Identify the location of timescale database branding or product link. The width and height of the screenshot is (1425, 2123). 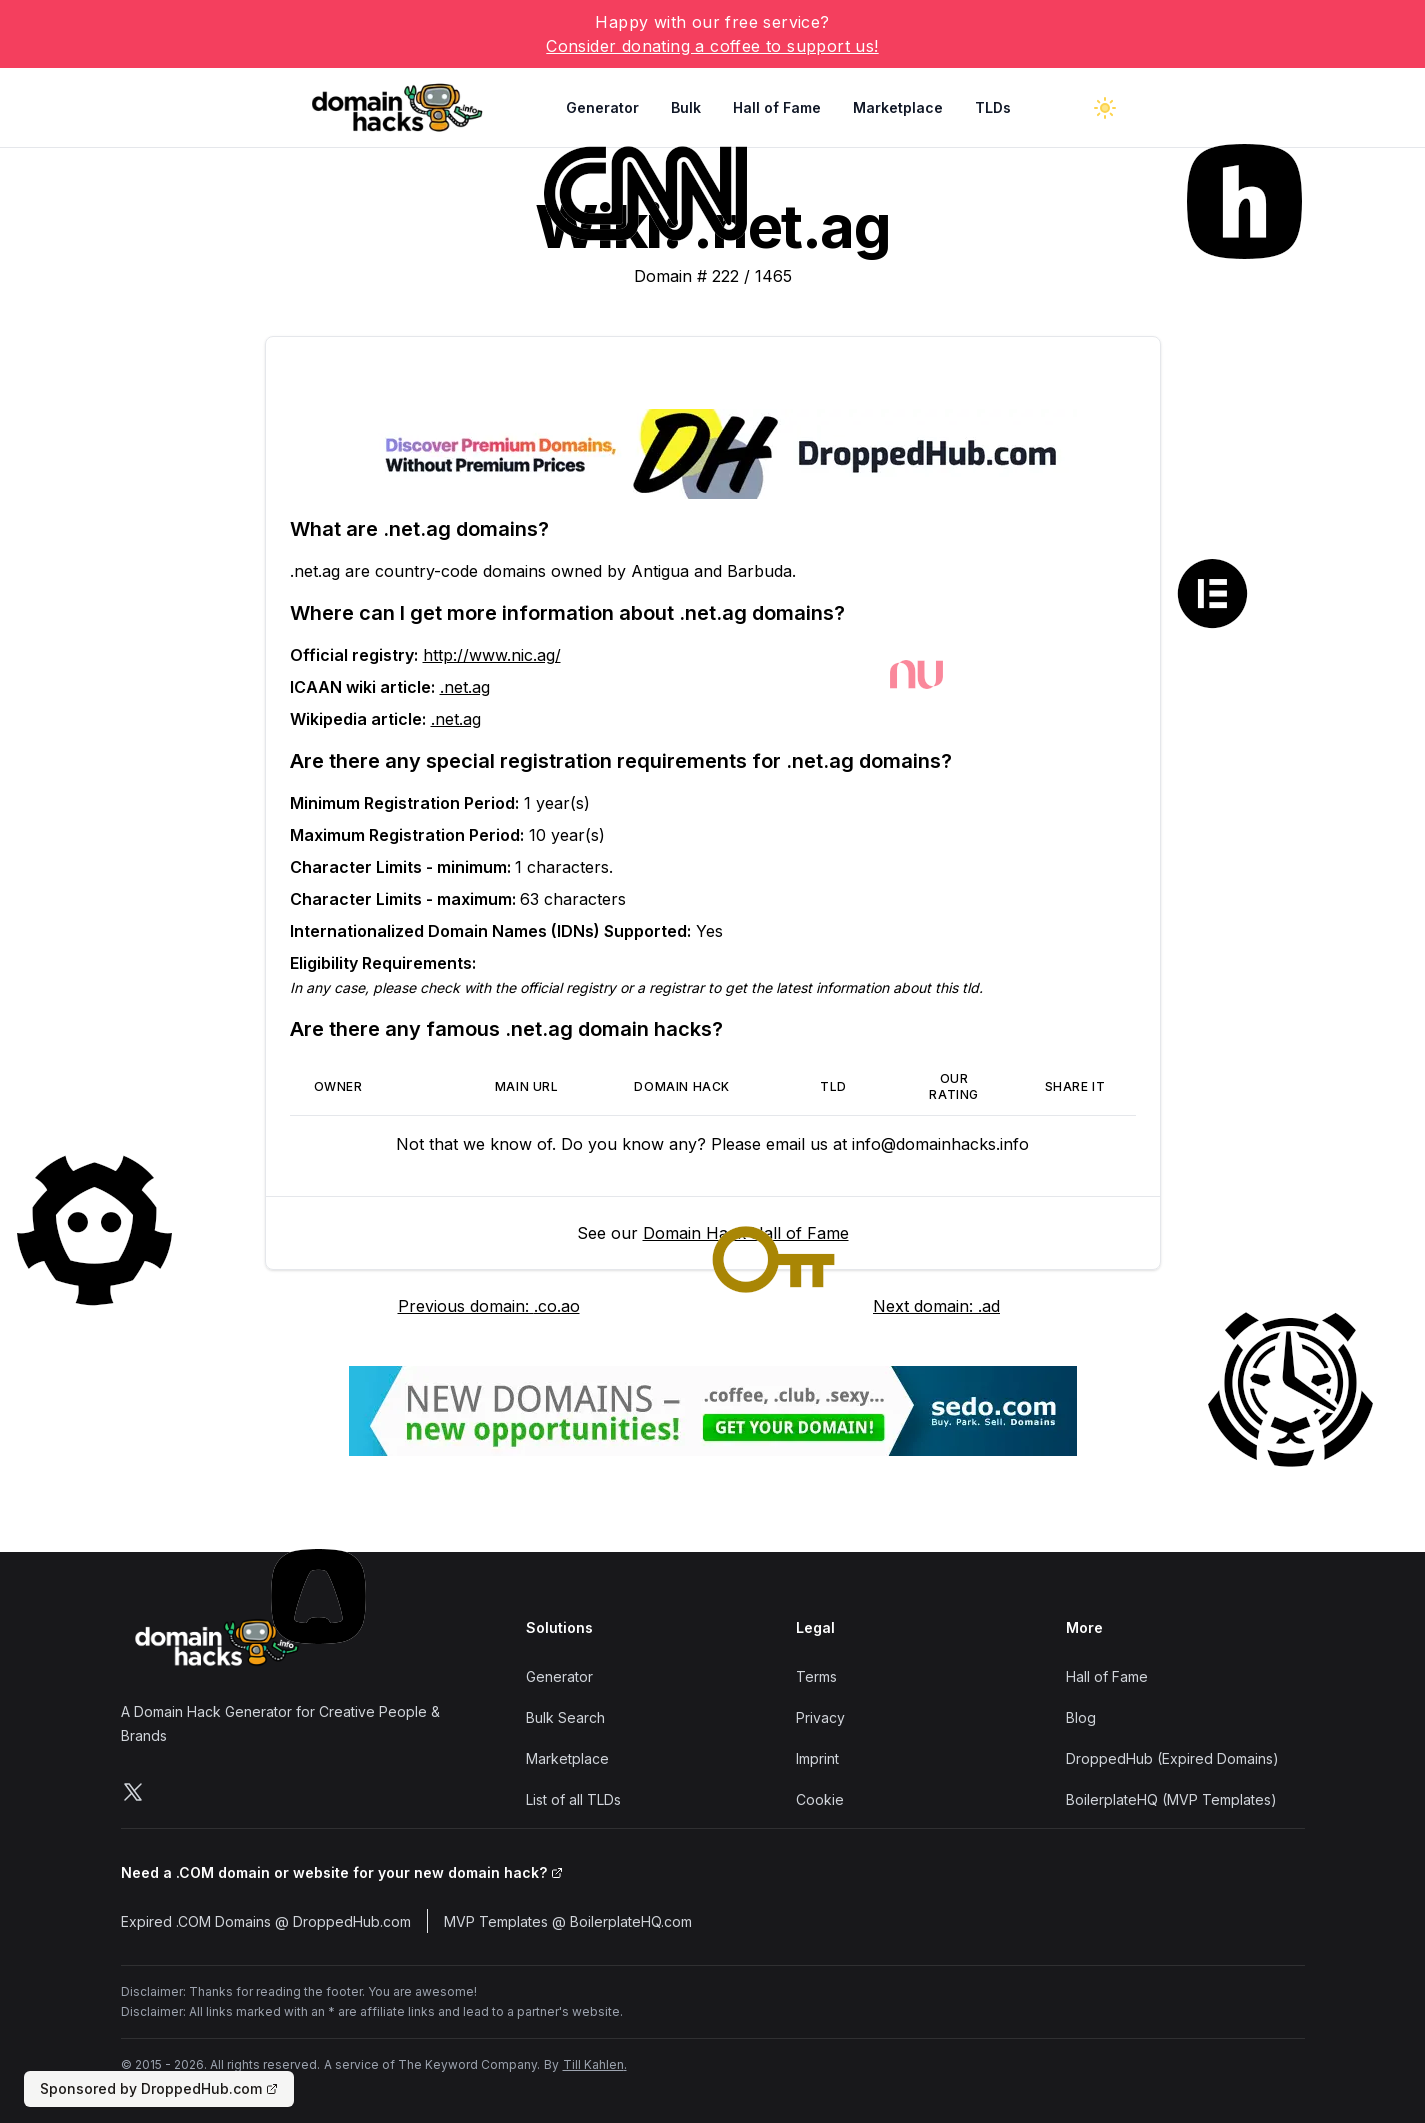
(1290, 1389).